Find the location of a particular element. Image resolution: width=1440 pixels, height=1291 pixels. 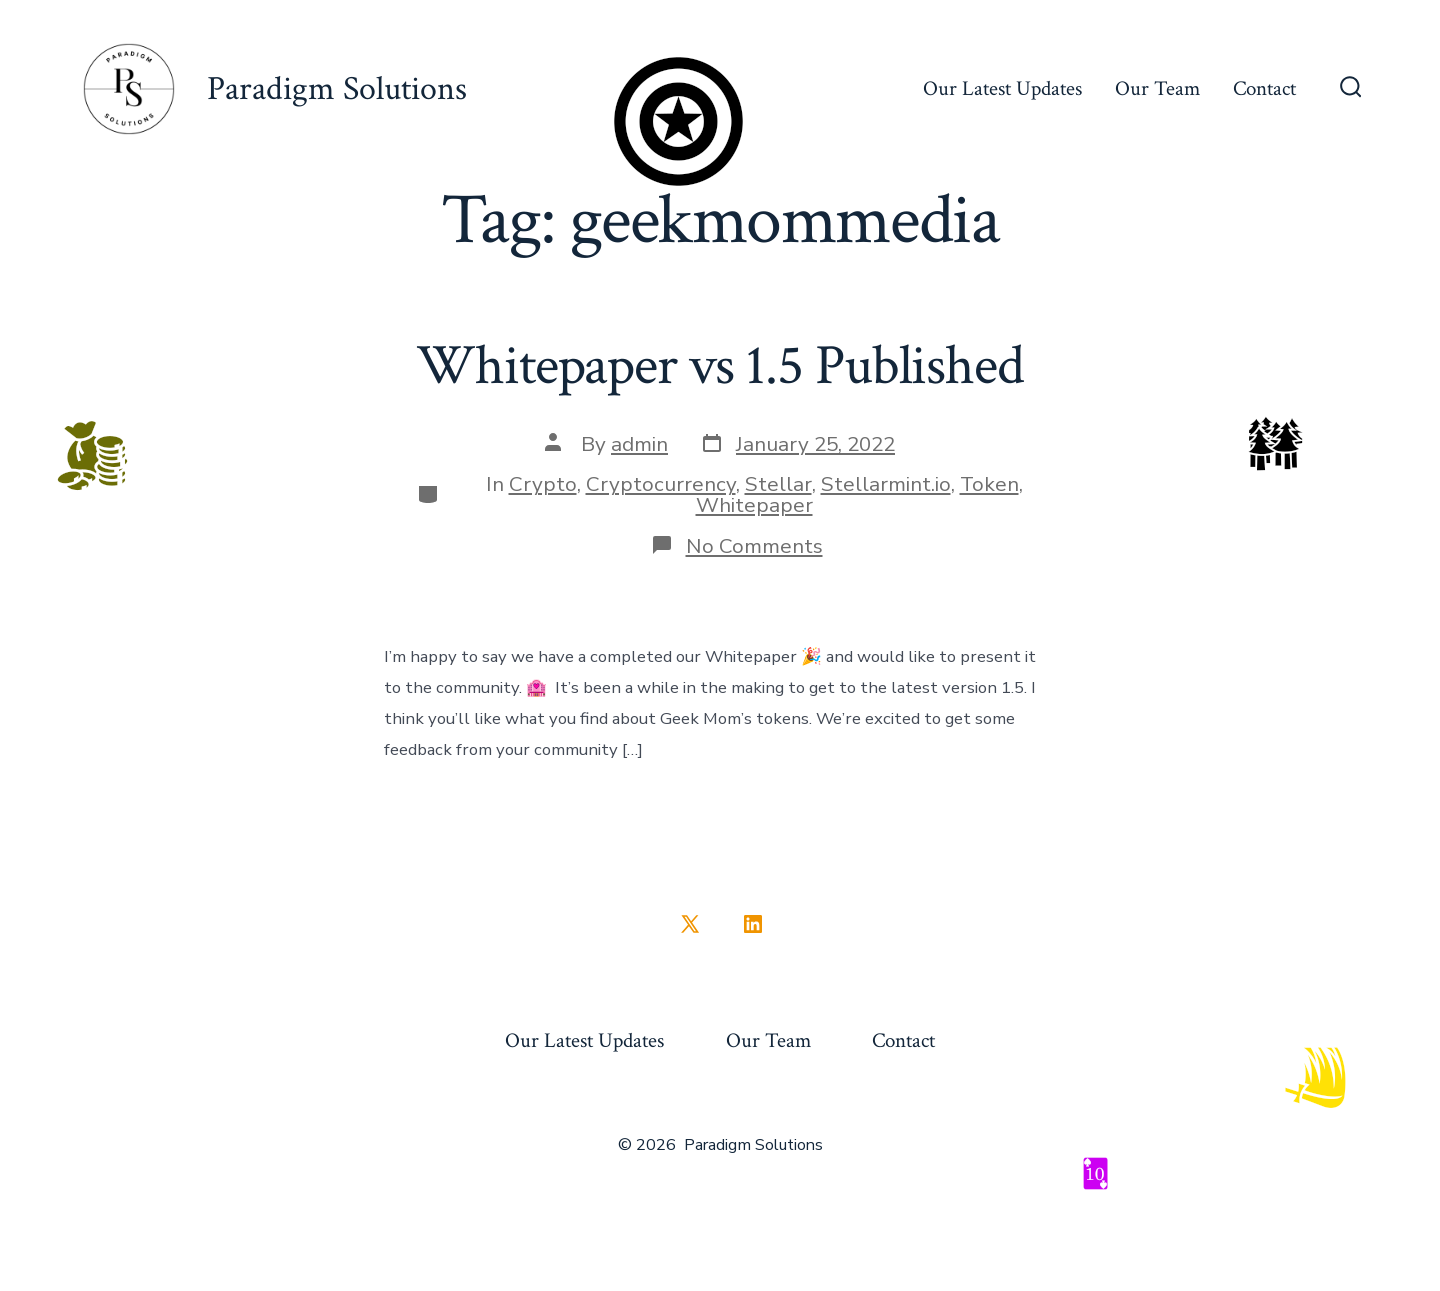

explore forest or woodland area in game is located at coordinates (1275, 443).